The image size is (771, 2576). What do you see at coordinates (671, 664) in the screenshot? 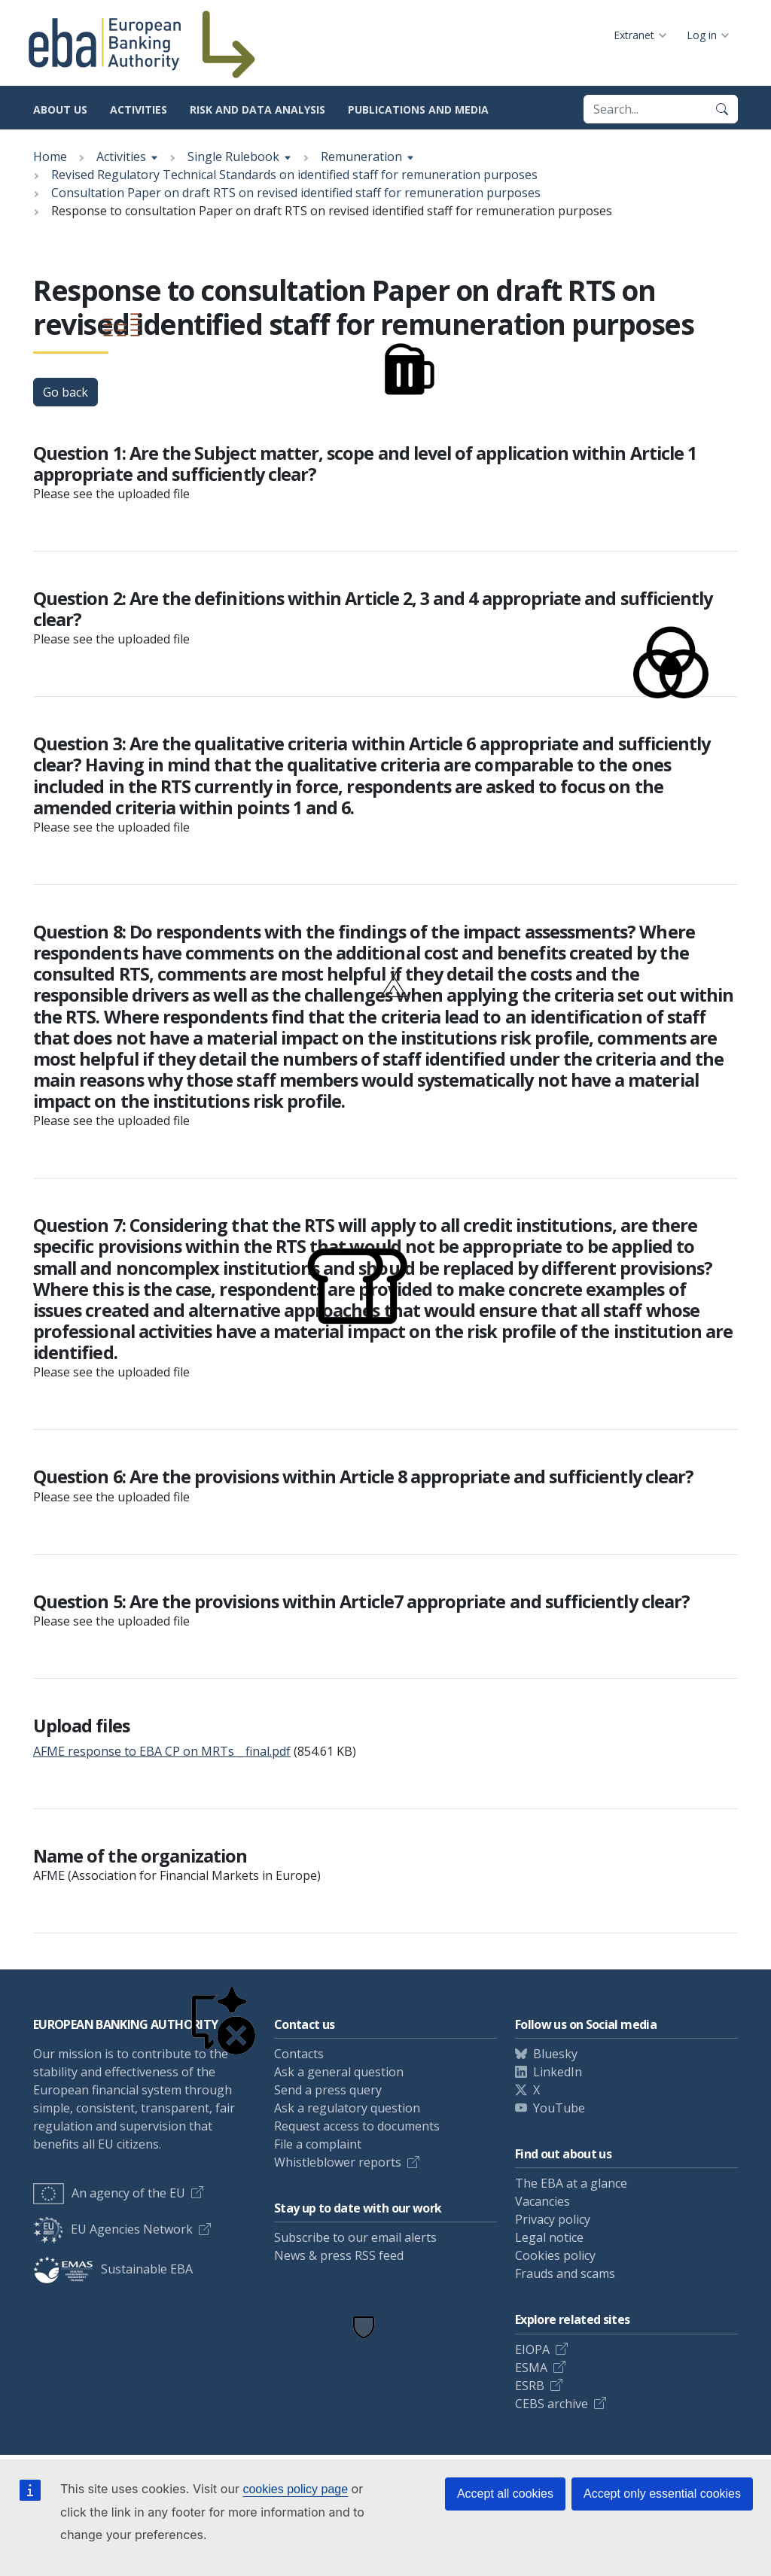
I see `shows overlapping or intersecting data sets` at bounding box center [671, 664].